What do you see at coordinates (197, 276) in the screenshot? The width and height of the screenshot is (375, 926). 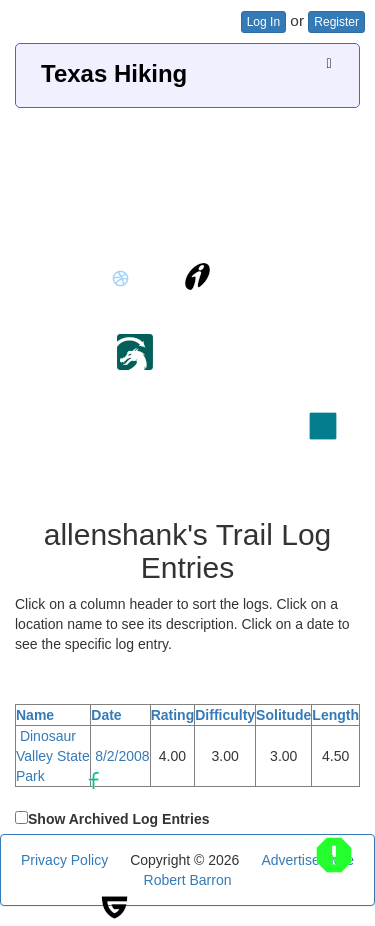 I see `open ICICI Bank app` at bounding box center [197, 276].